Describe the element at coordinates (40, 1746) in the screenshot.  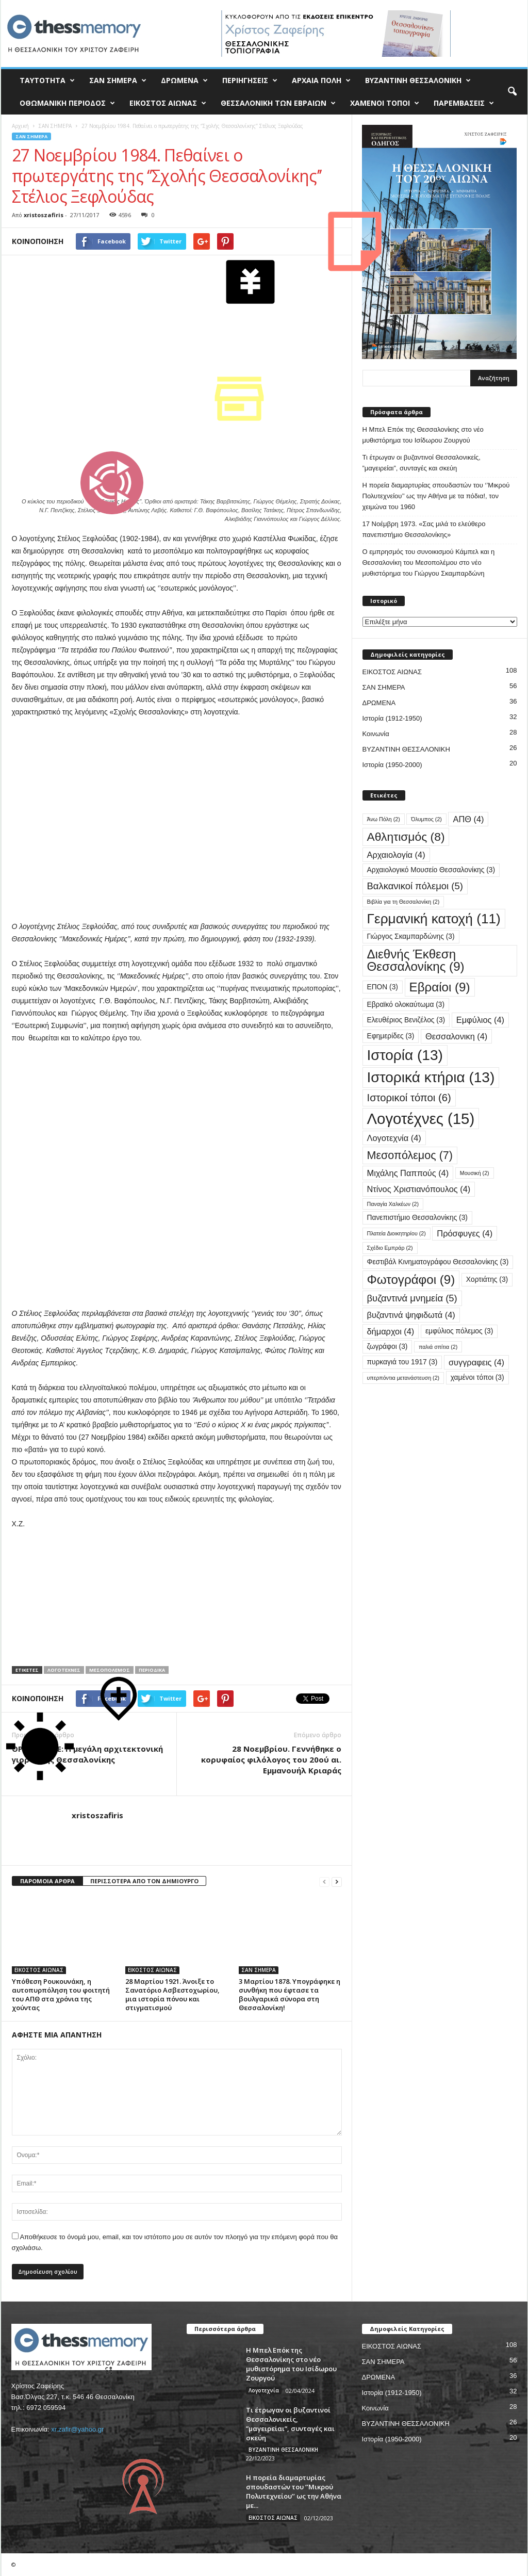
I see `switch to light mode` at that location.